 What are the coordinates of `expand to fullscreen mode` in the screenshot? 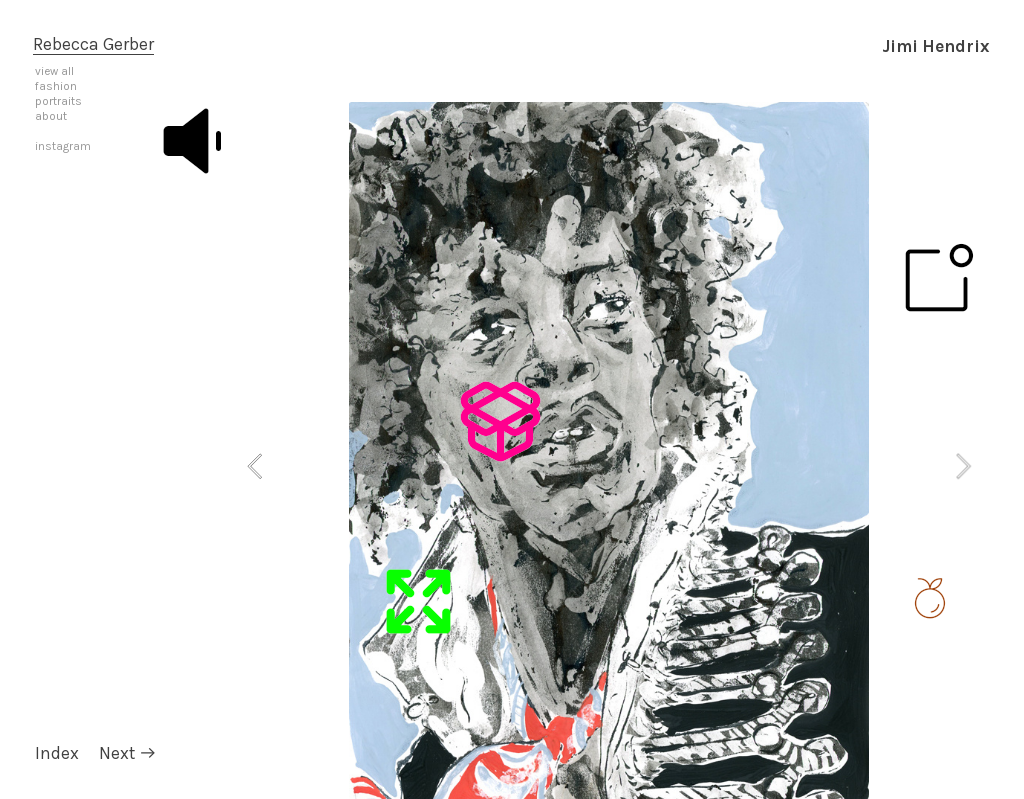 It's located at (418, 601).